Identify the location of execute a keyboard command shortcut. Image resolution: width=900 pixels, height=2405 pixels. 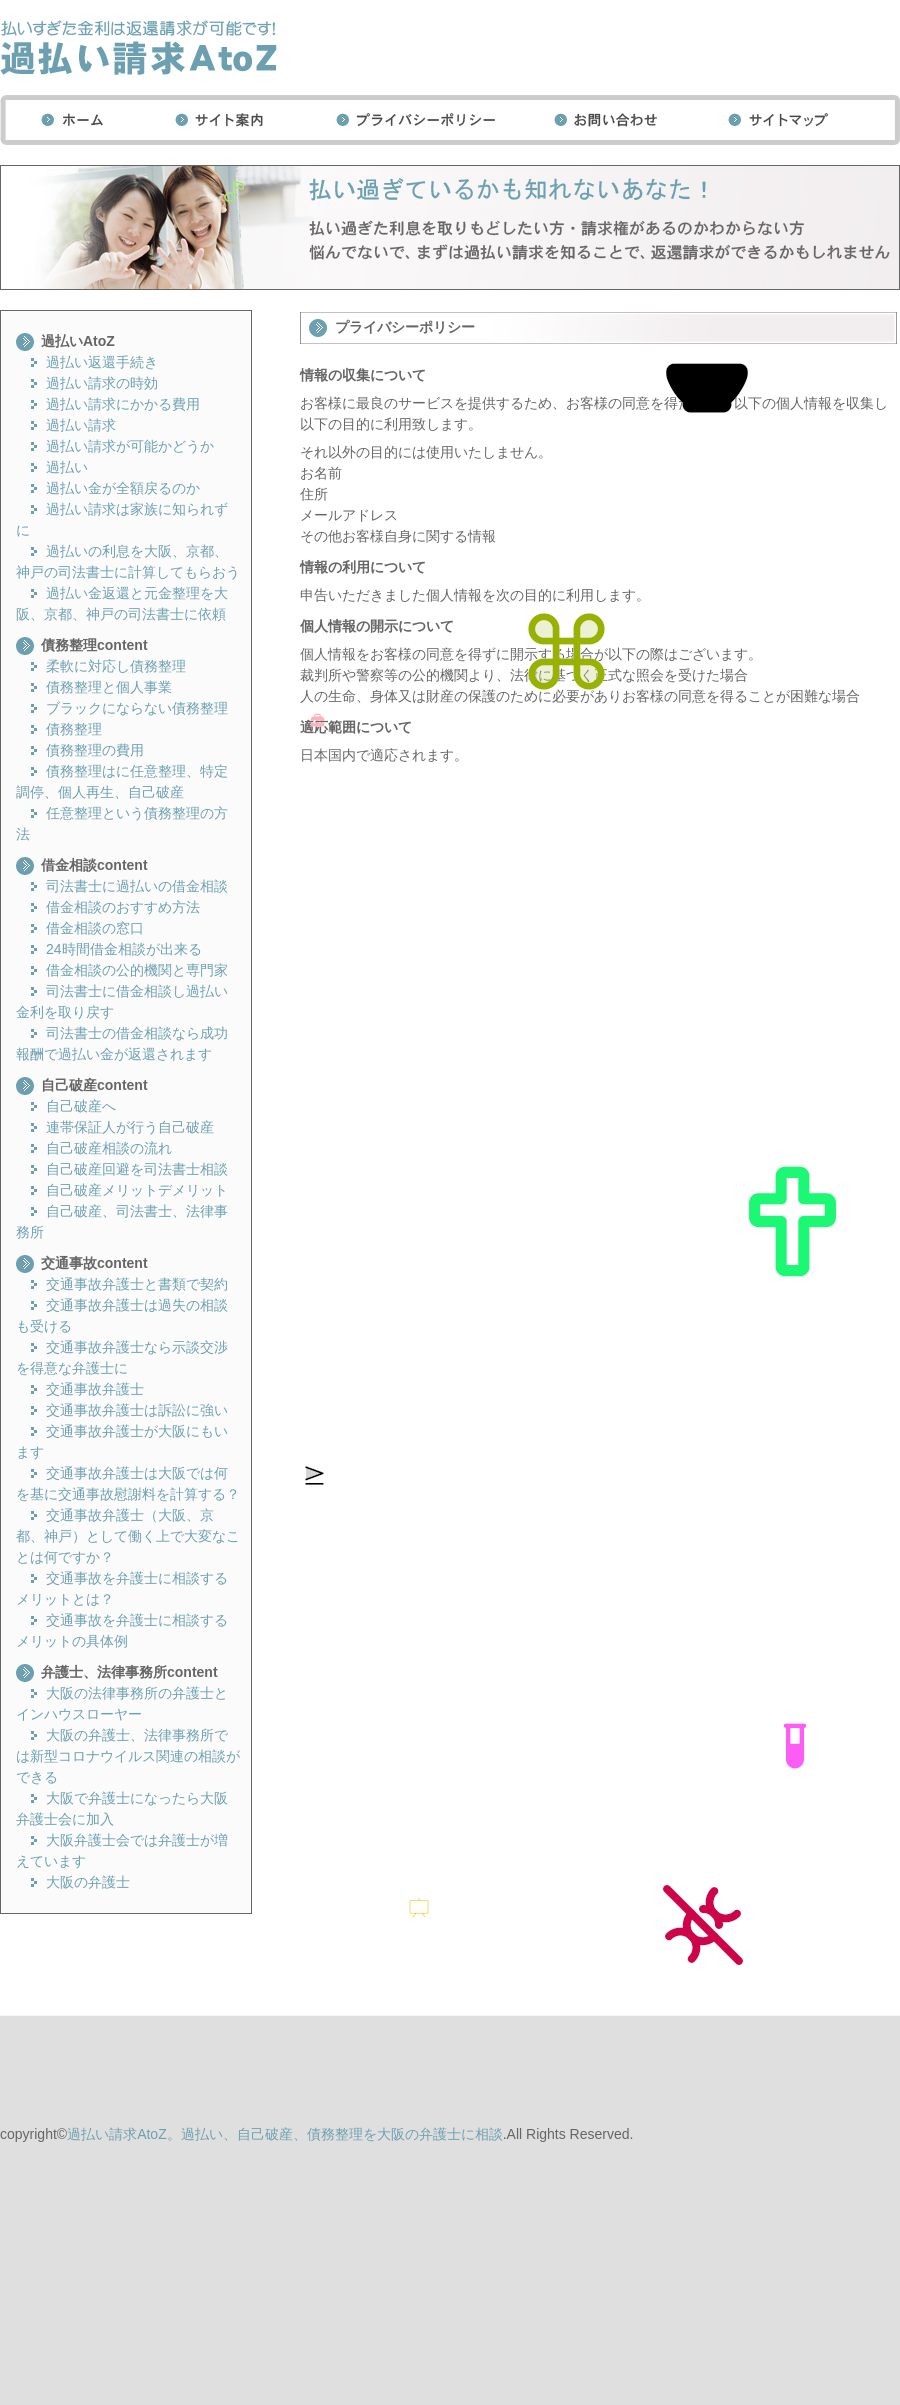
(566, 651).